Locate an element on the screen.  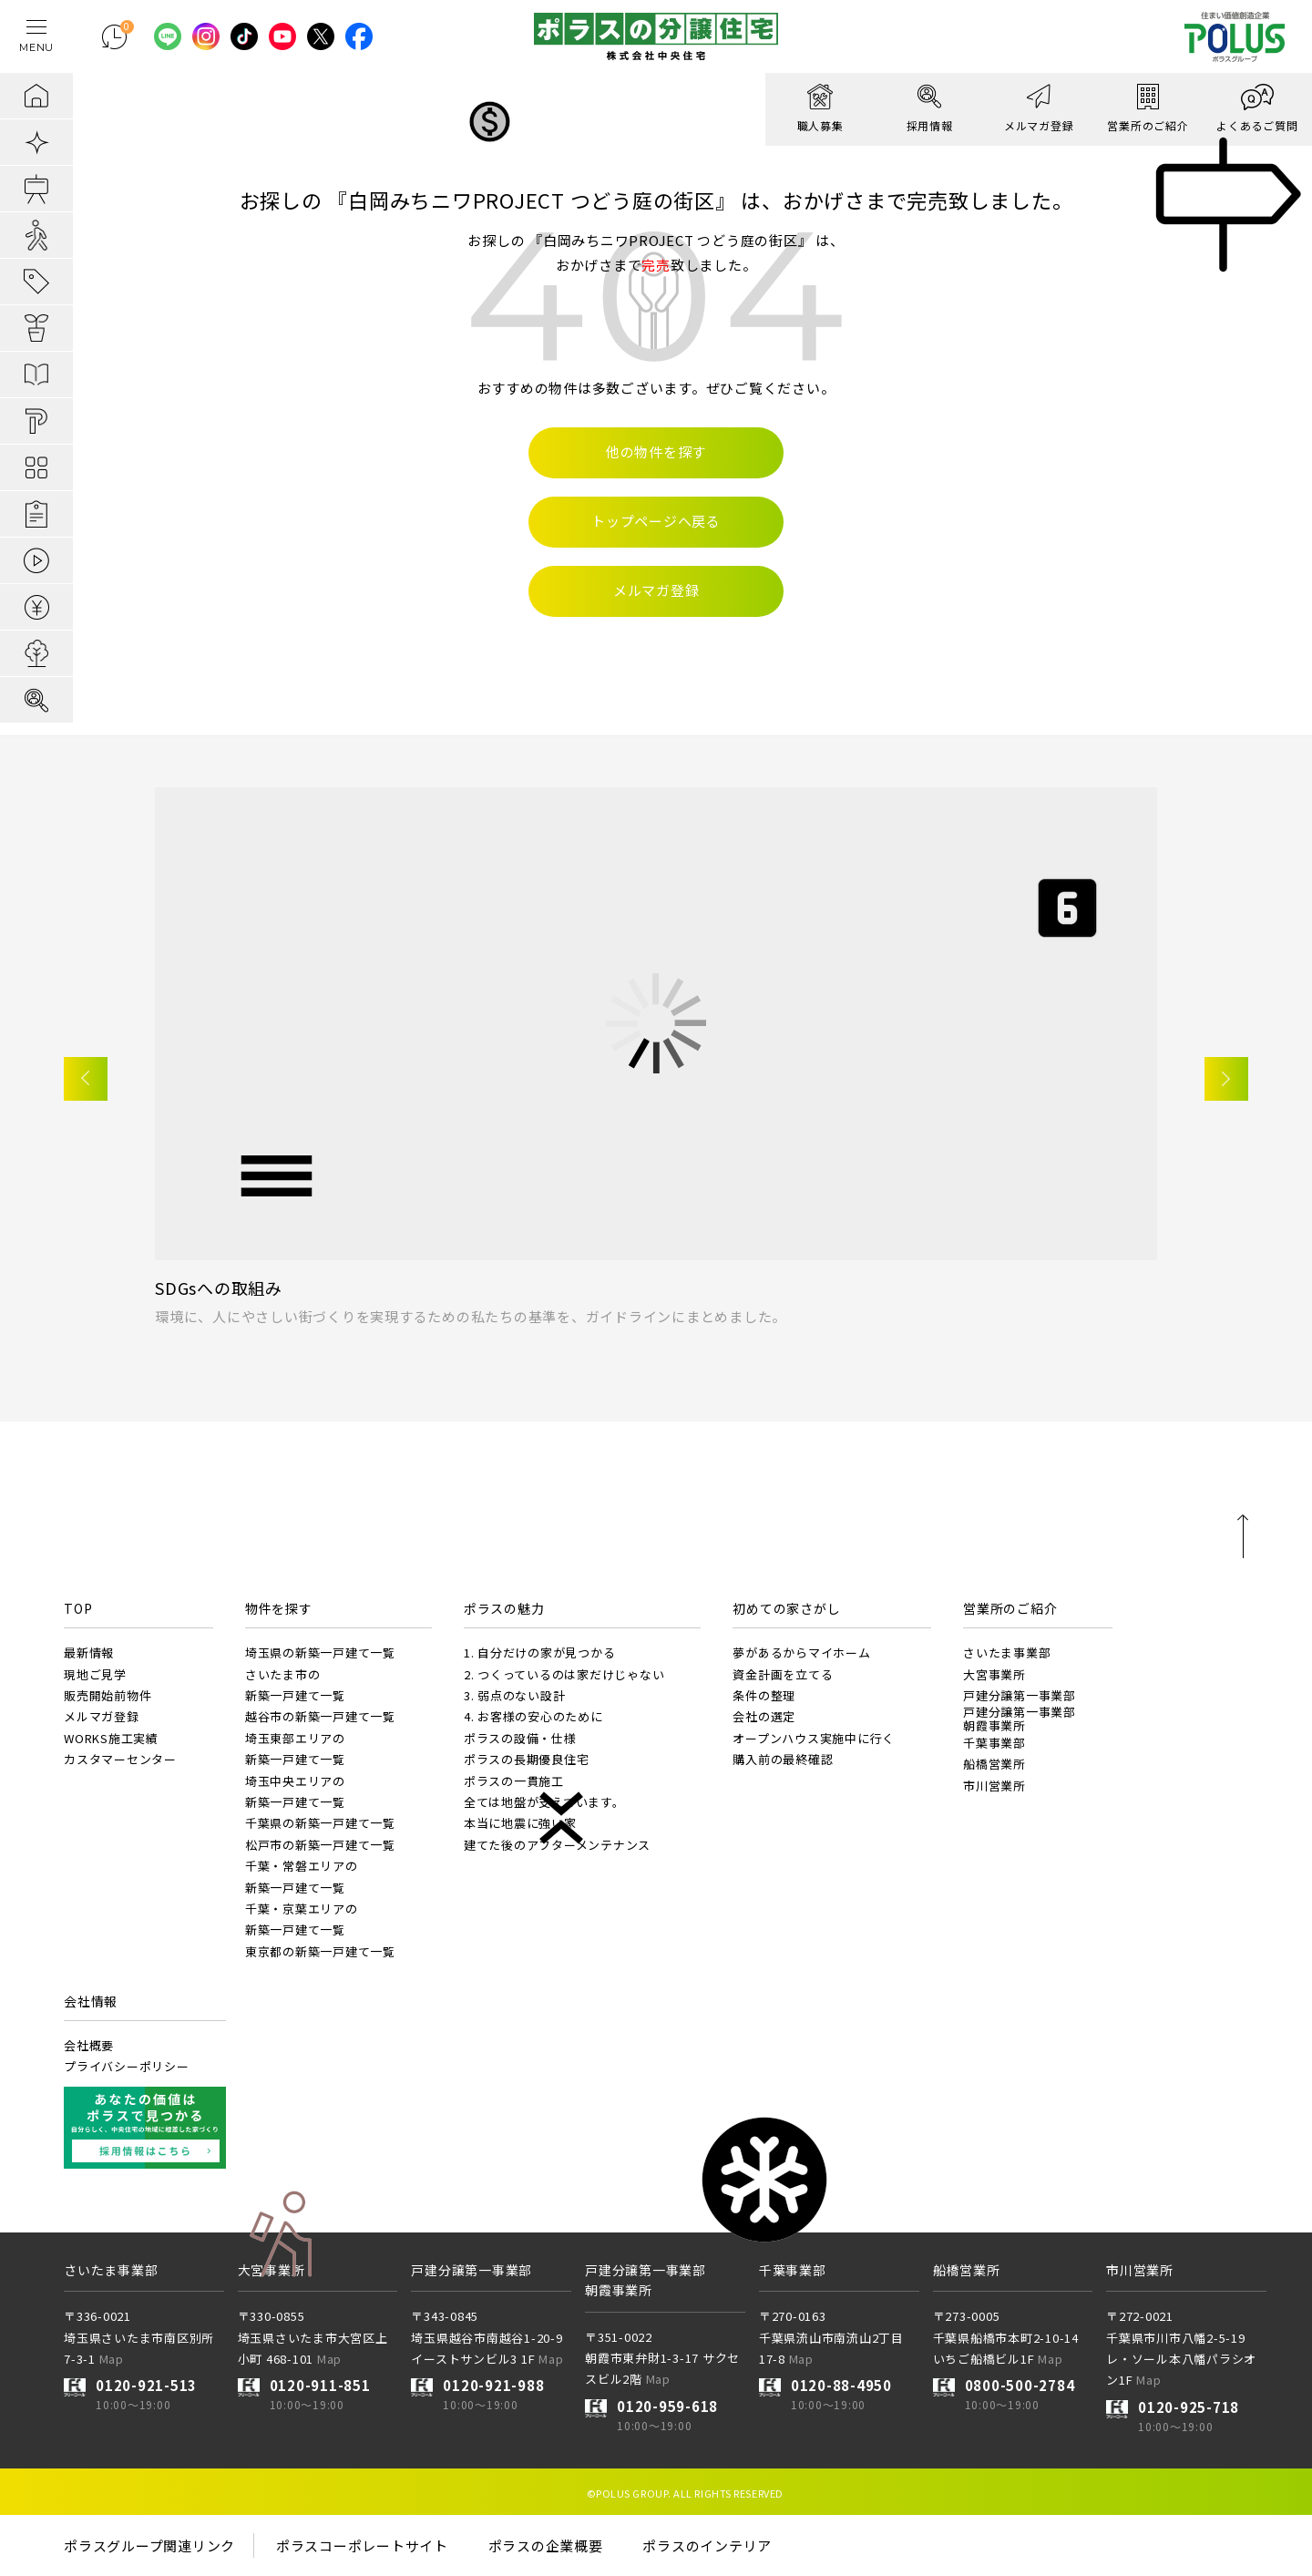
open navigation menu is located at coordinates (276, 1175).